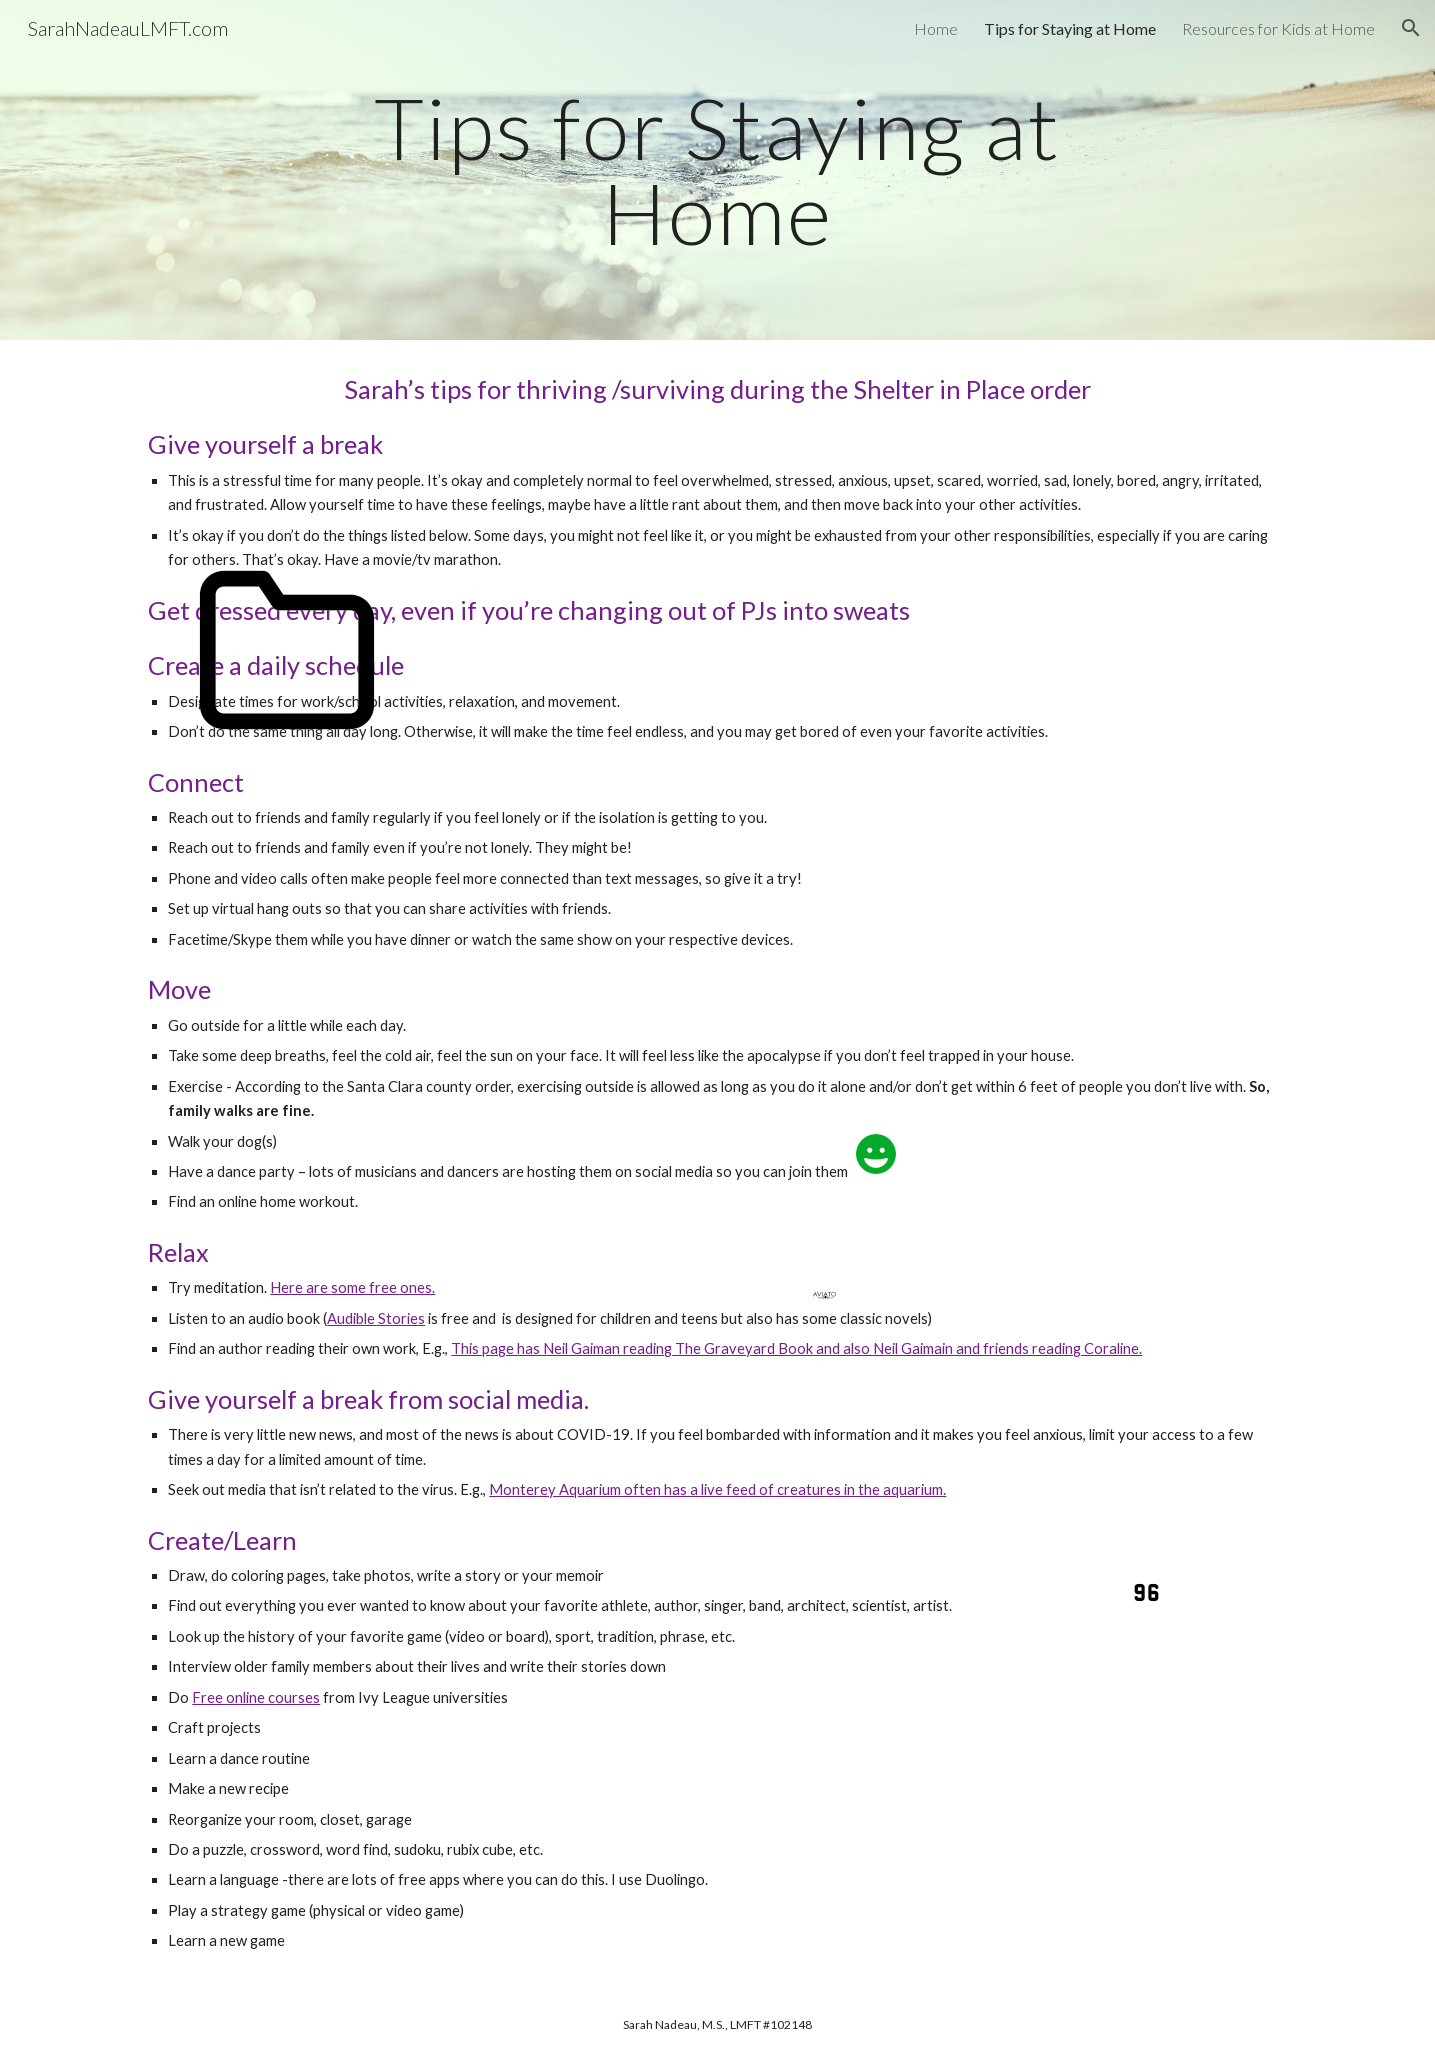  Describe the element at coordinates (824, 1295) in the screenshot. I see `aviato company logo from the tv series silicon valley` at that location.